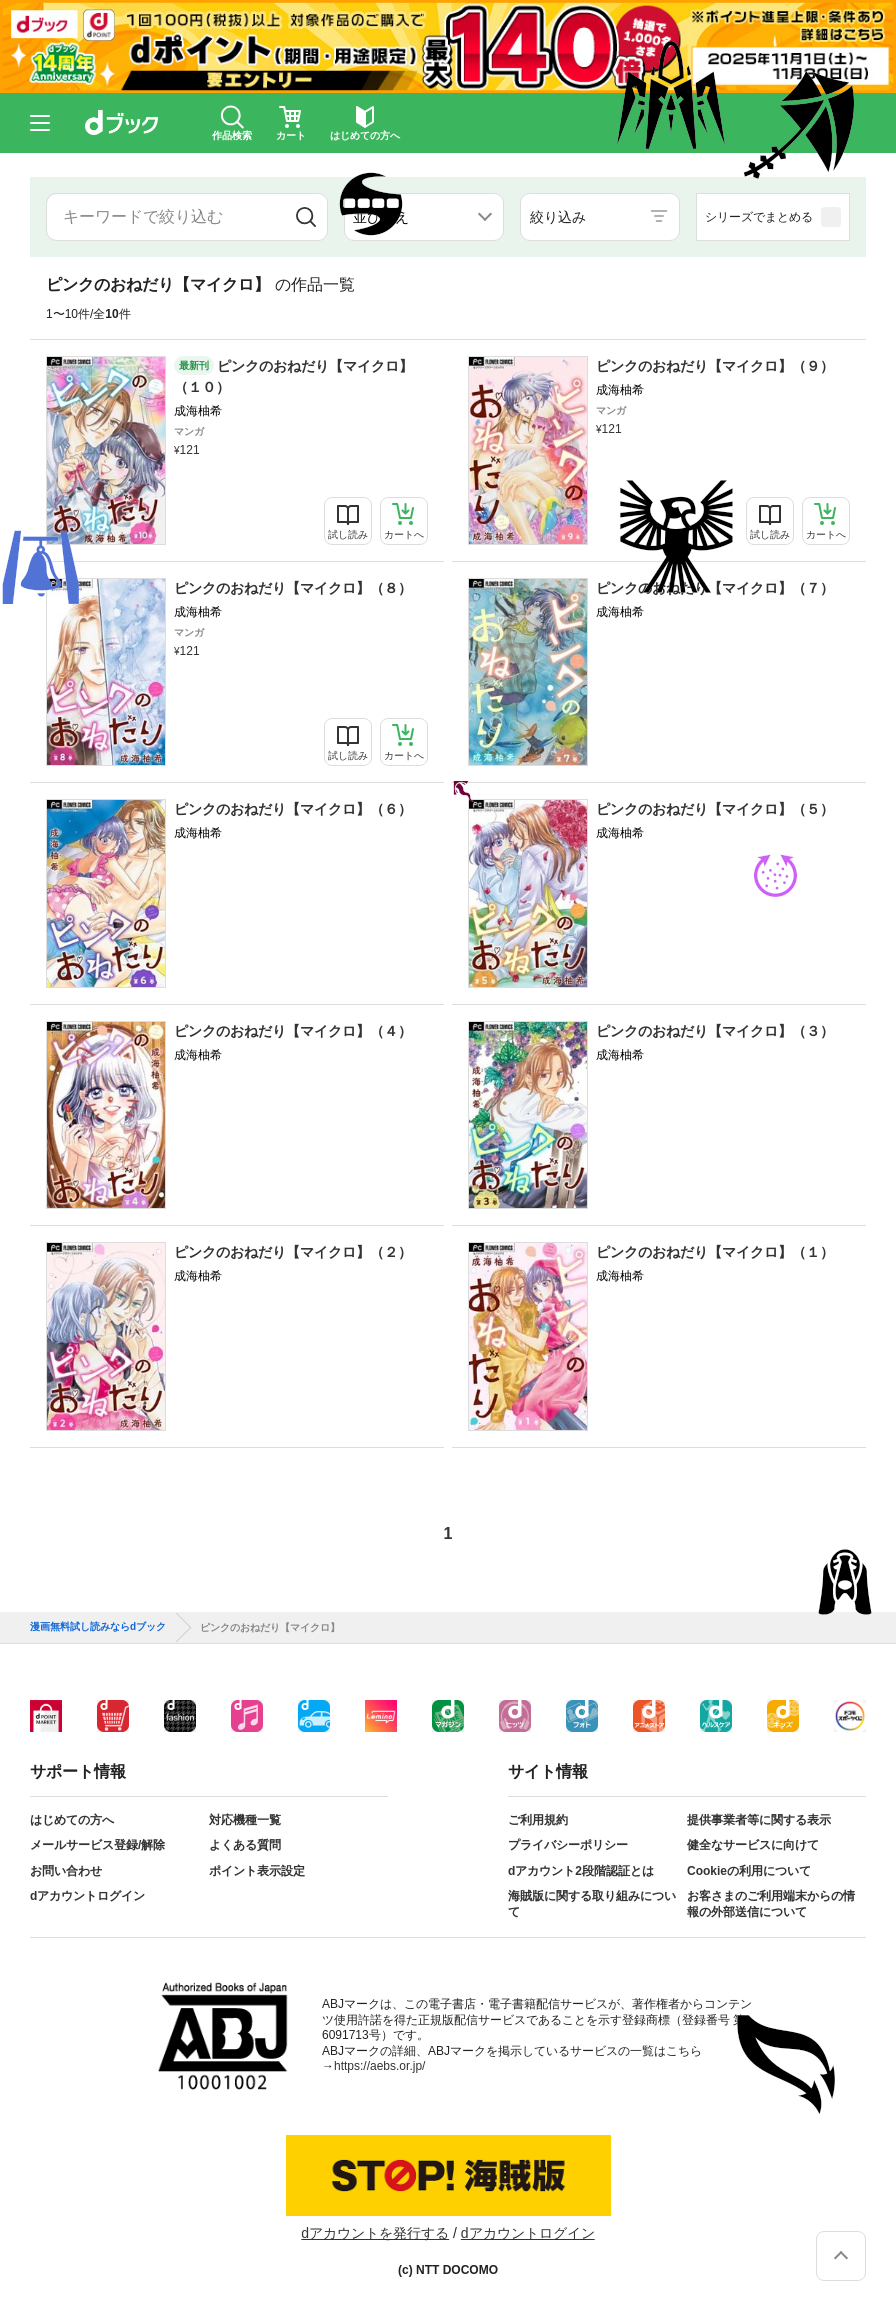  Describe the element at coordinates (676, 536) in the screenshot. I see `select hawk or eagle team emblem` at that location.